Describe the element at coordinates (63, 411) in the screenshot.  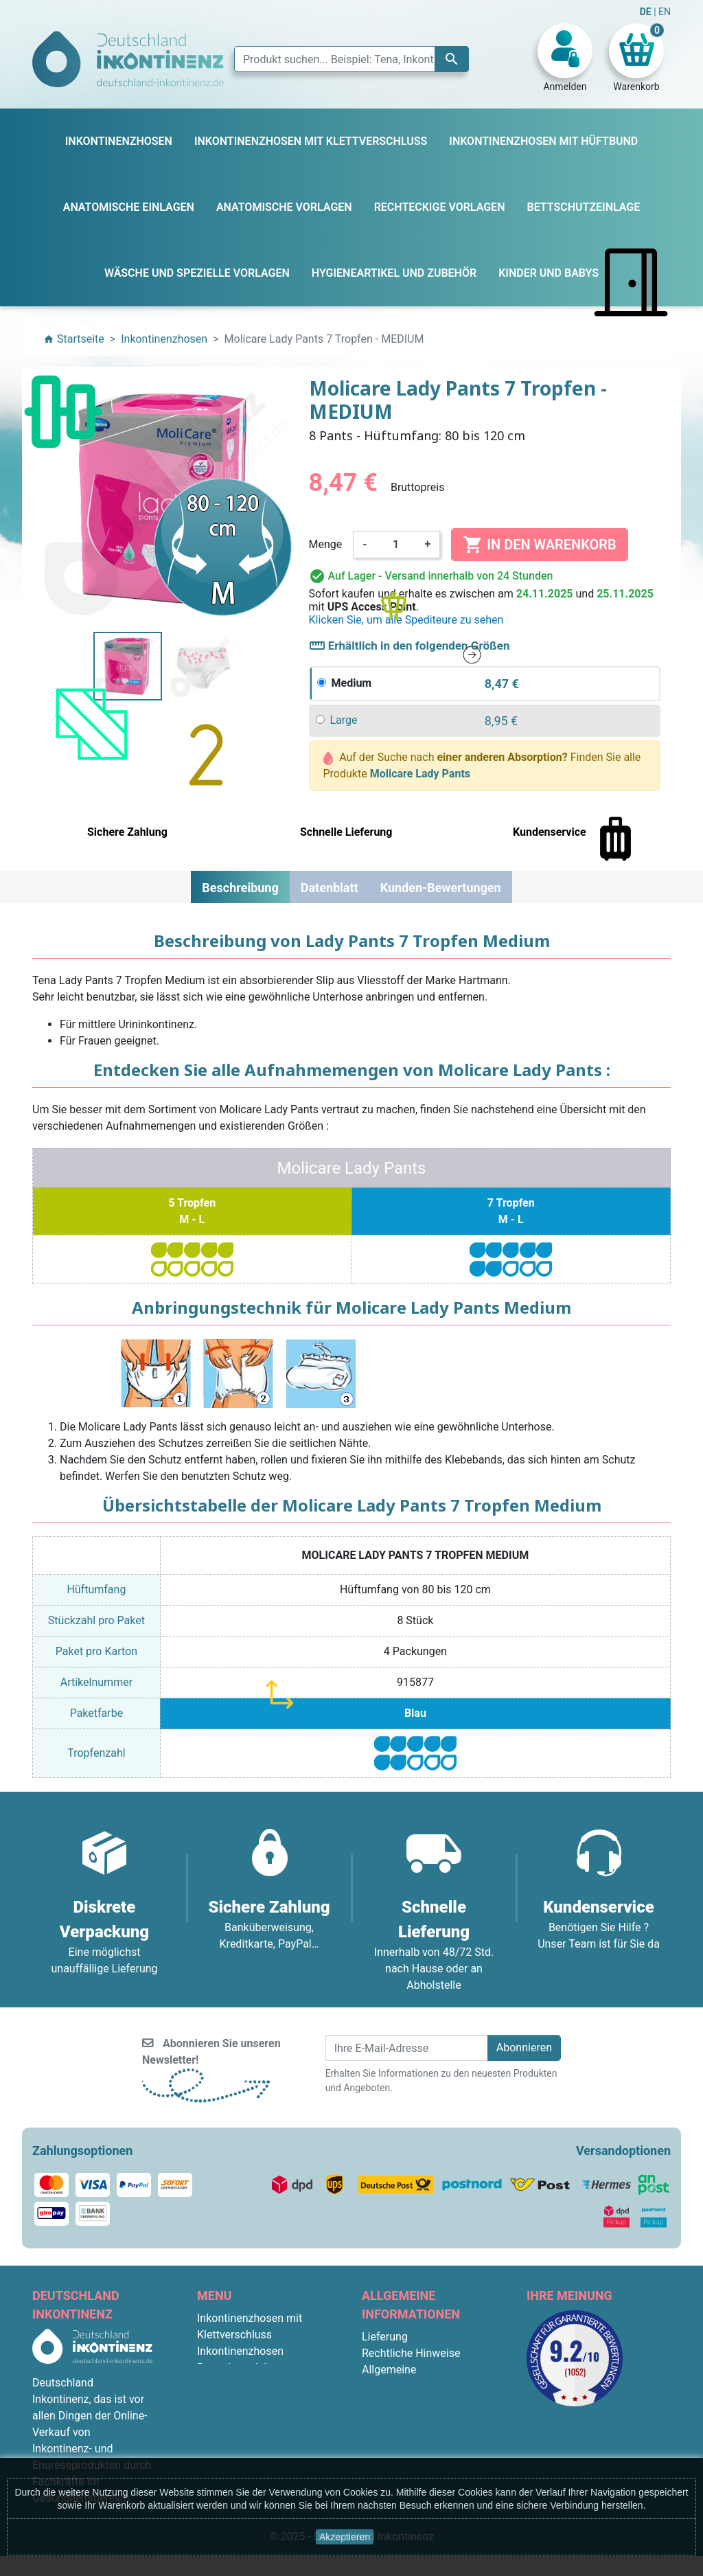
I see `align objects to vertical center` at that location.